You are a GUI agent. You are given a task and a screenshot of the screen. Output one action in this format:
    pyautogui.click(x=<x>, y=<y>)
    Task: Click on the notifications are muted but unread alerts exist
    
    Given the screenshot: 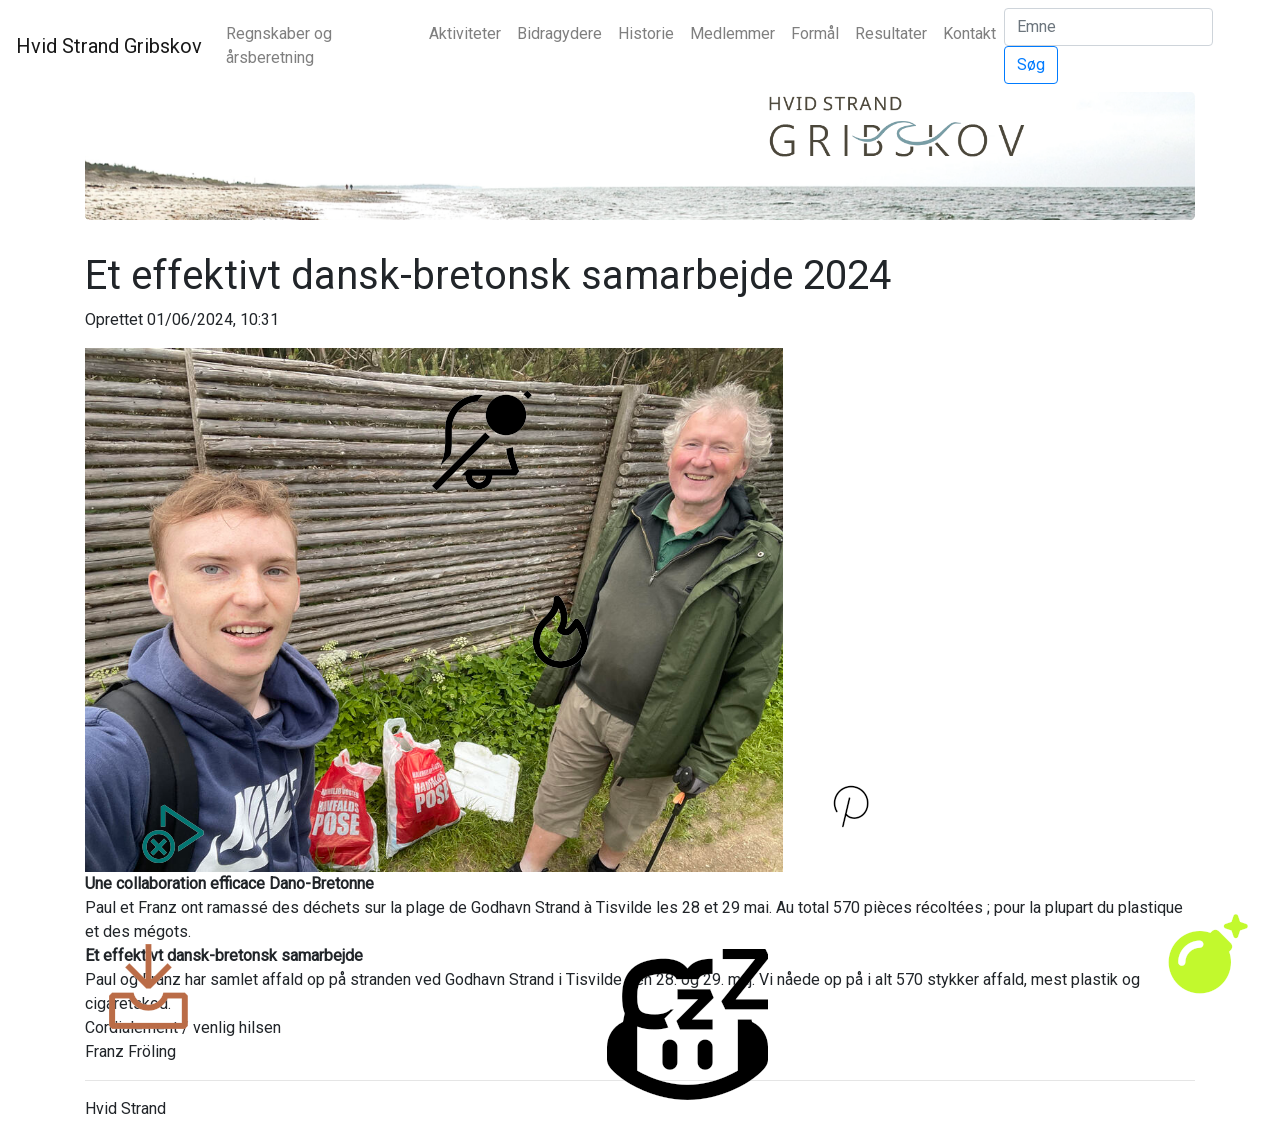 What is the action you would take?
    pyautogui.click(x=479, y=442)
    